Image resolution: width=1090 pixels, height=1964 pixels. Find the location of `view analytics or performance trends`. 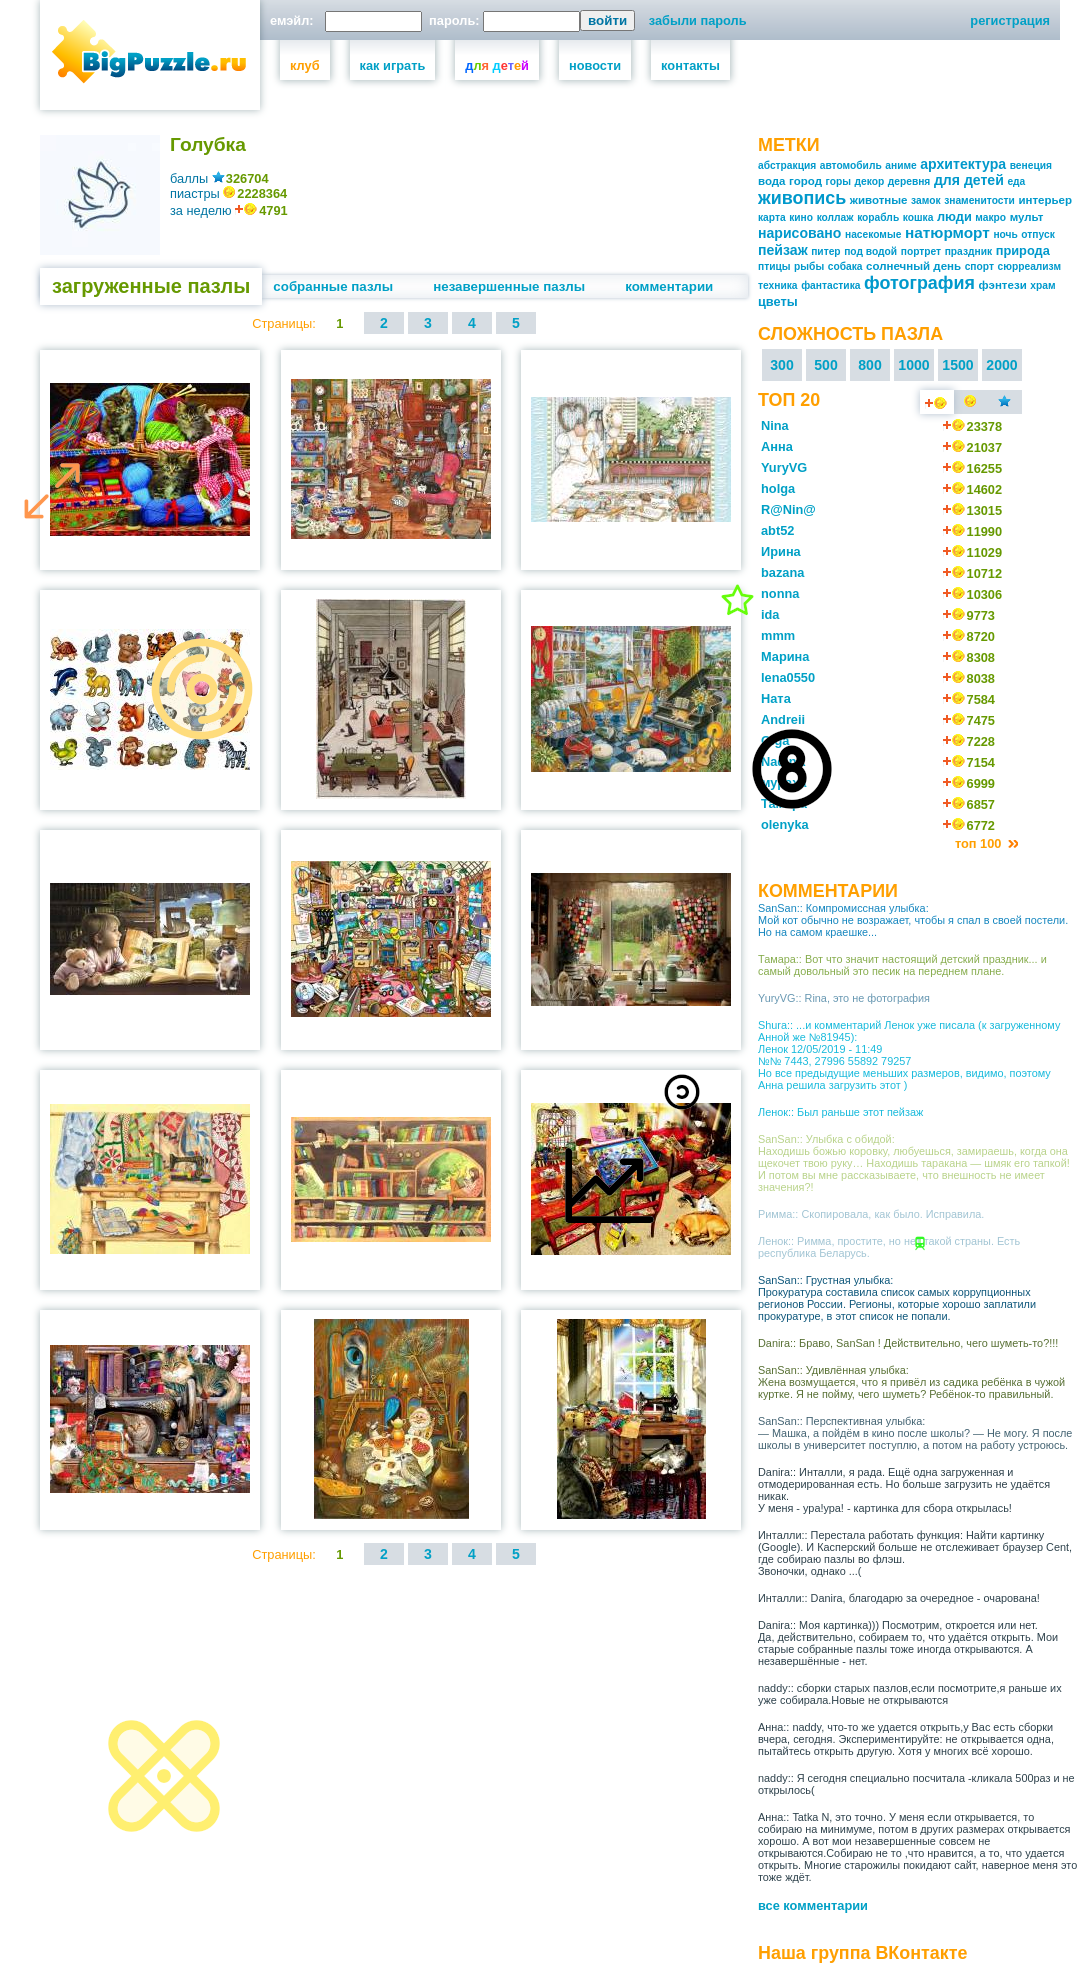

view analytics or performance trends is located at coordinates (609, 1185).